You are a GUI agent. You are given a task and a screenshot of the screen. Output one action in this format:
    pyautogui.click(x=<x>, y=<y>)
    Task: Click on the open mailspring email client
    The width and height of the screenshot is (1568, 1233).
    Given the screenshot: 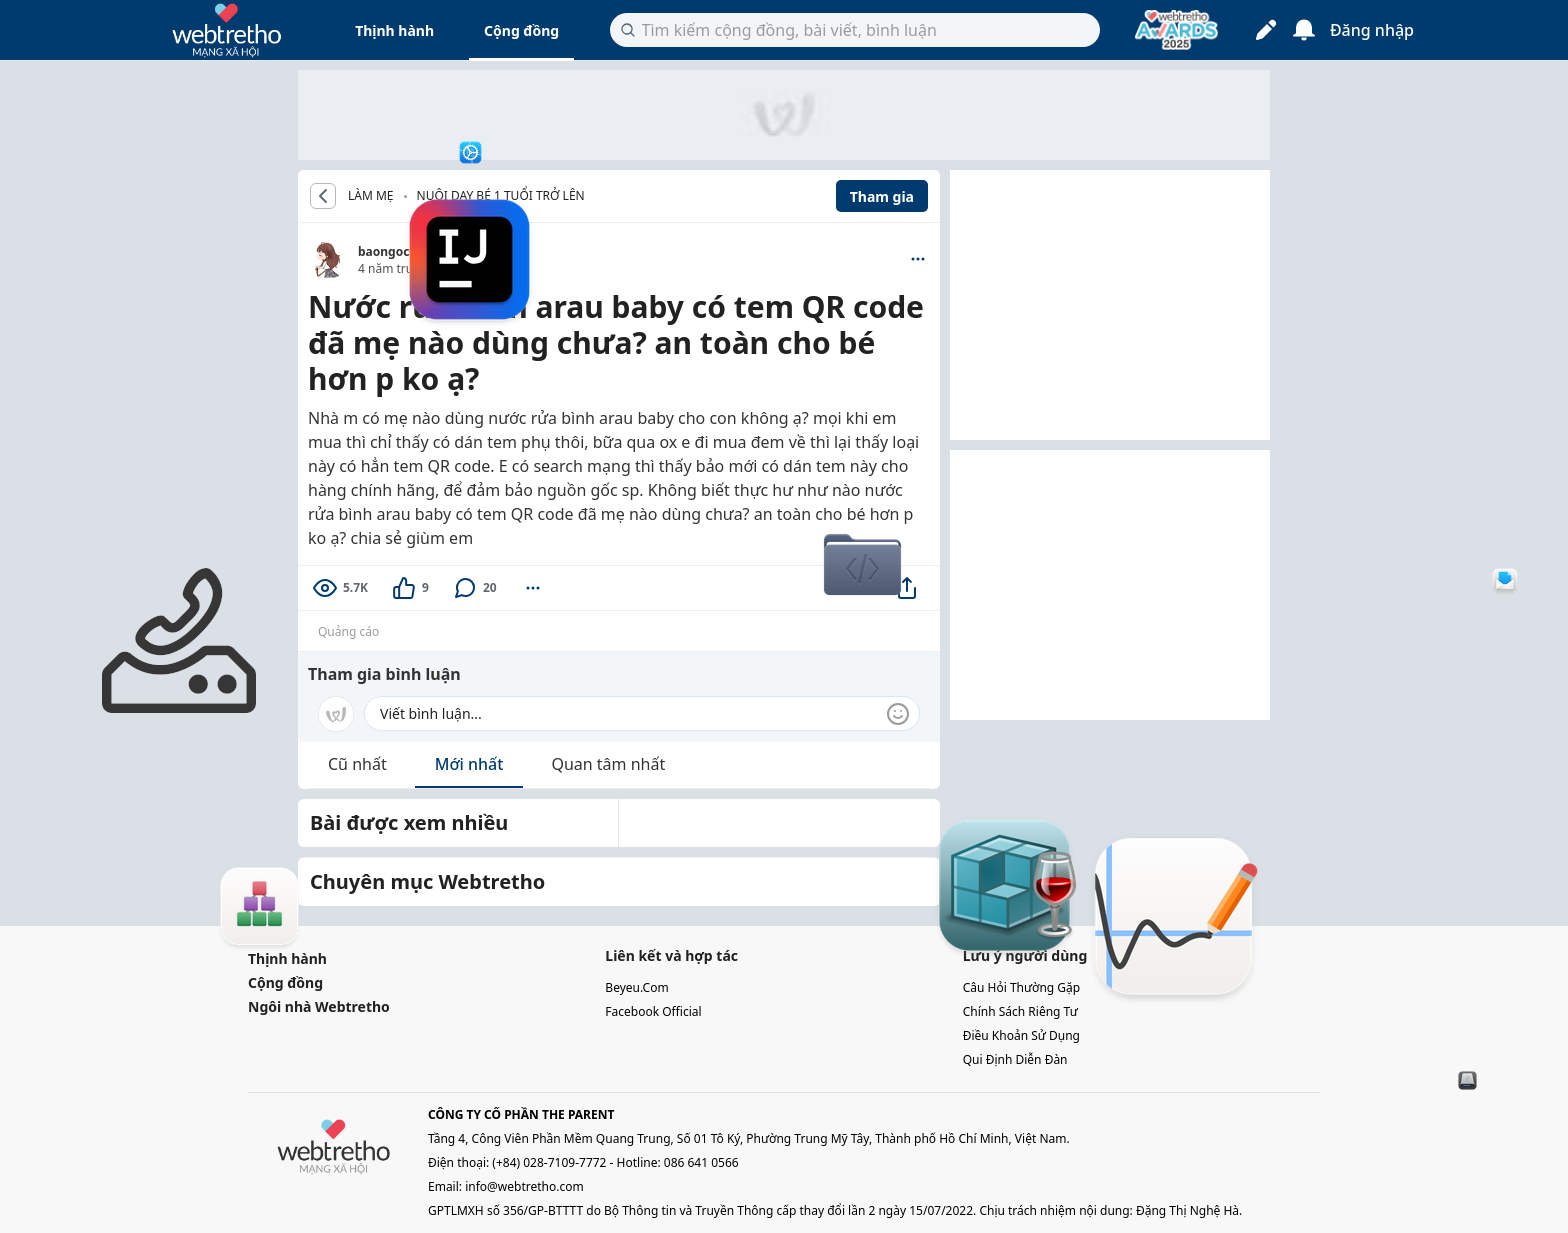 What is the action you would take?
    pyautogui.click(x=1505, y=581)
    